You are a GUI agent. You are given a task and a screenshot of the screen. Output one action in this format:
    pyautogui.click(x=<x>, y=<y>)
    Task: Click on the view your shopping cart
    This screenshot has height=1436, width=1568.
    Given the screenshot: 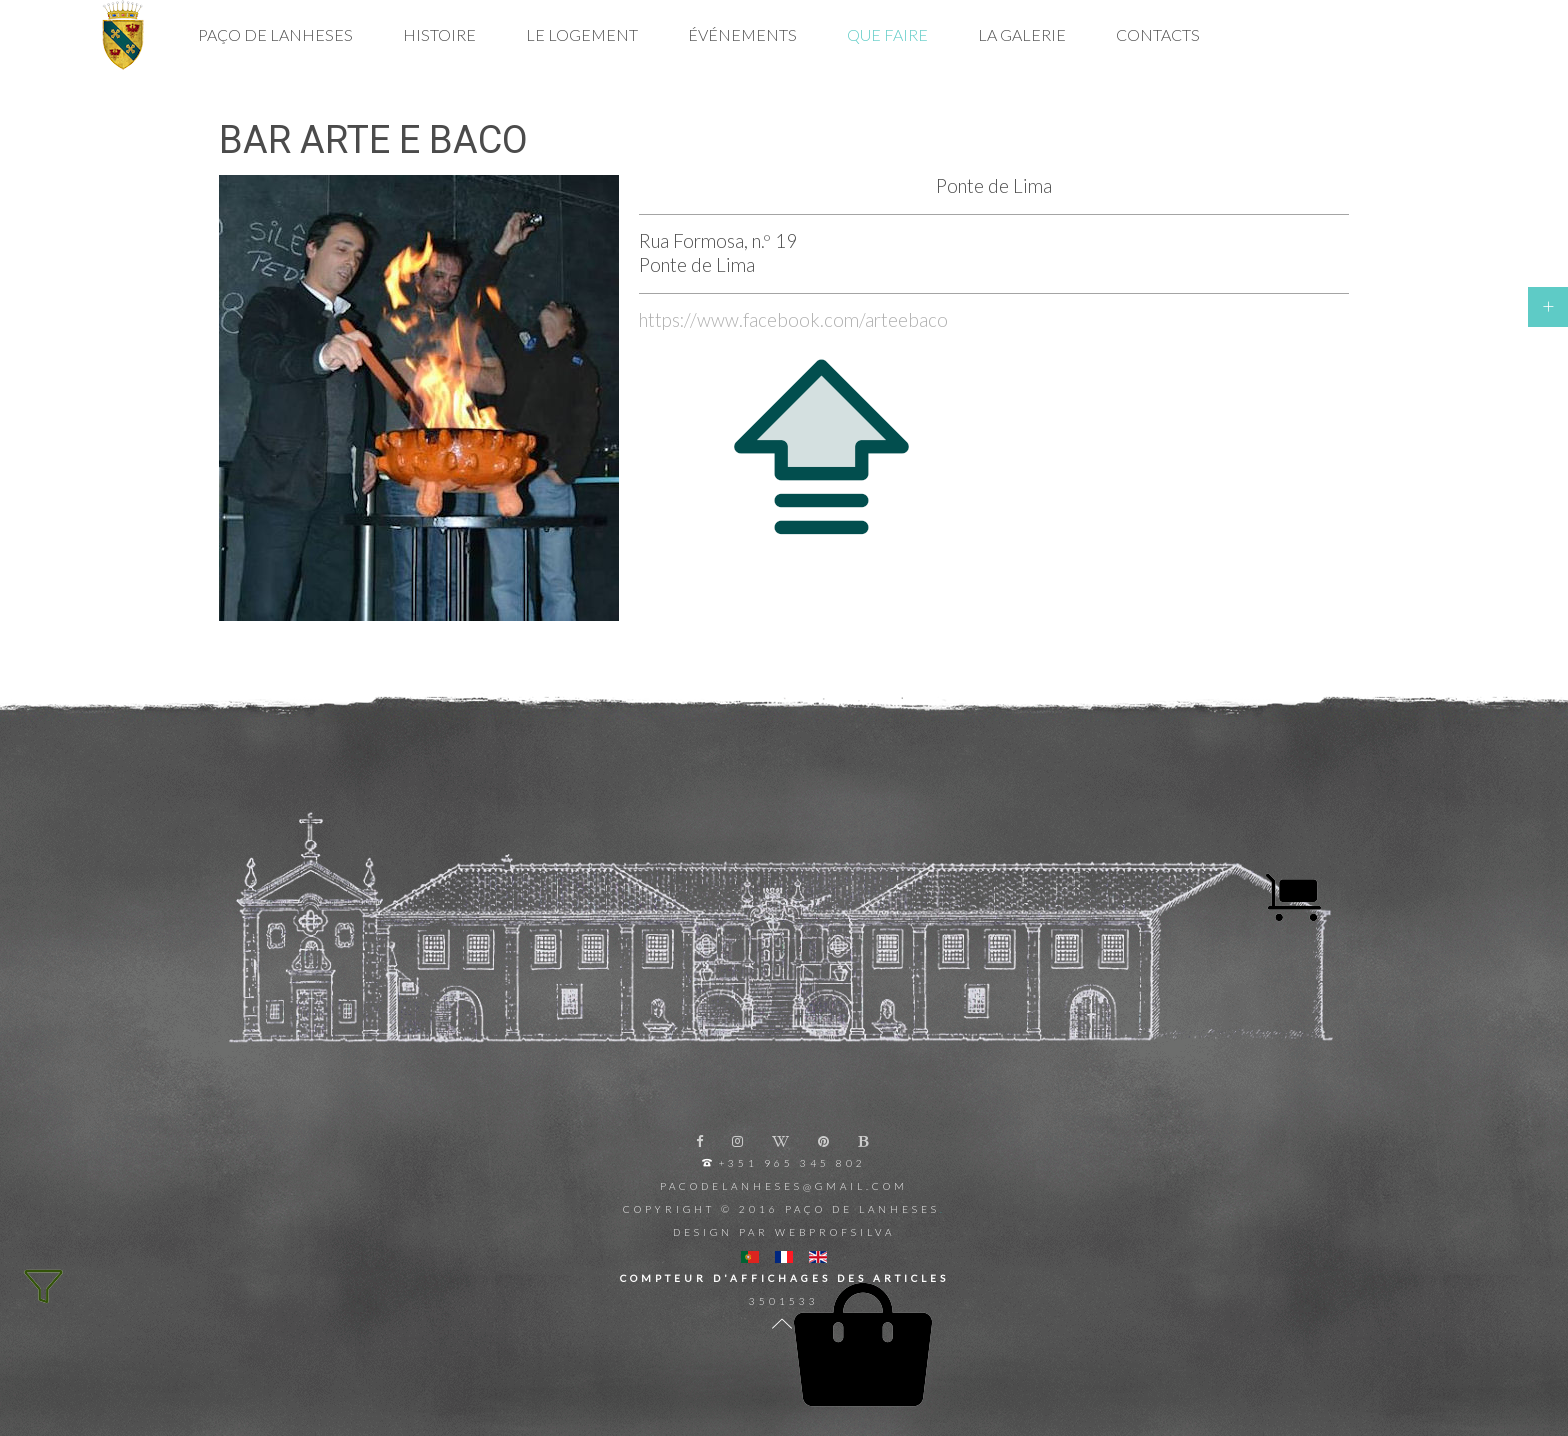 What is the action you would take?
    pyautogui.click(x=1292, y=894)
    